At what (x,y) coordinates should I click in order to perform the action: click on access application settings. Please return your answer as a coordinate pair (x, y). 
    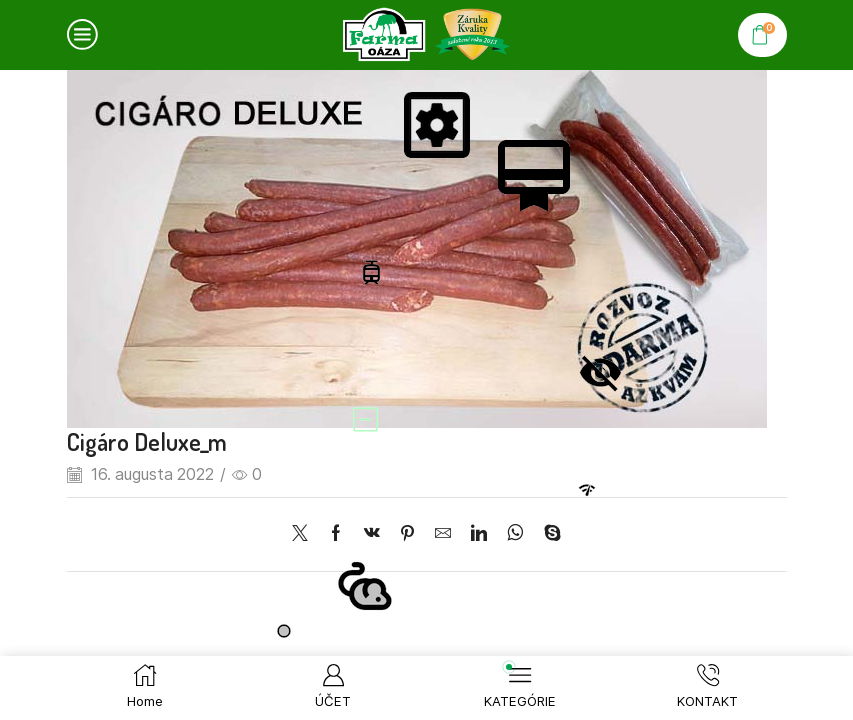
    Looking at the image, I should click on (437, 125).